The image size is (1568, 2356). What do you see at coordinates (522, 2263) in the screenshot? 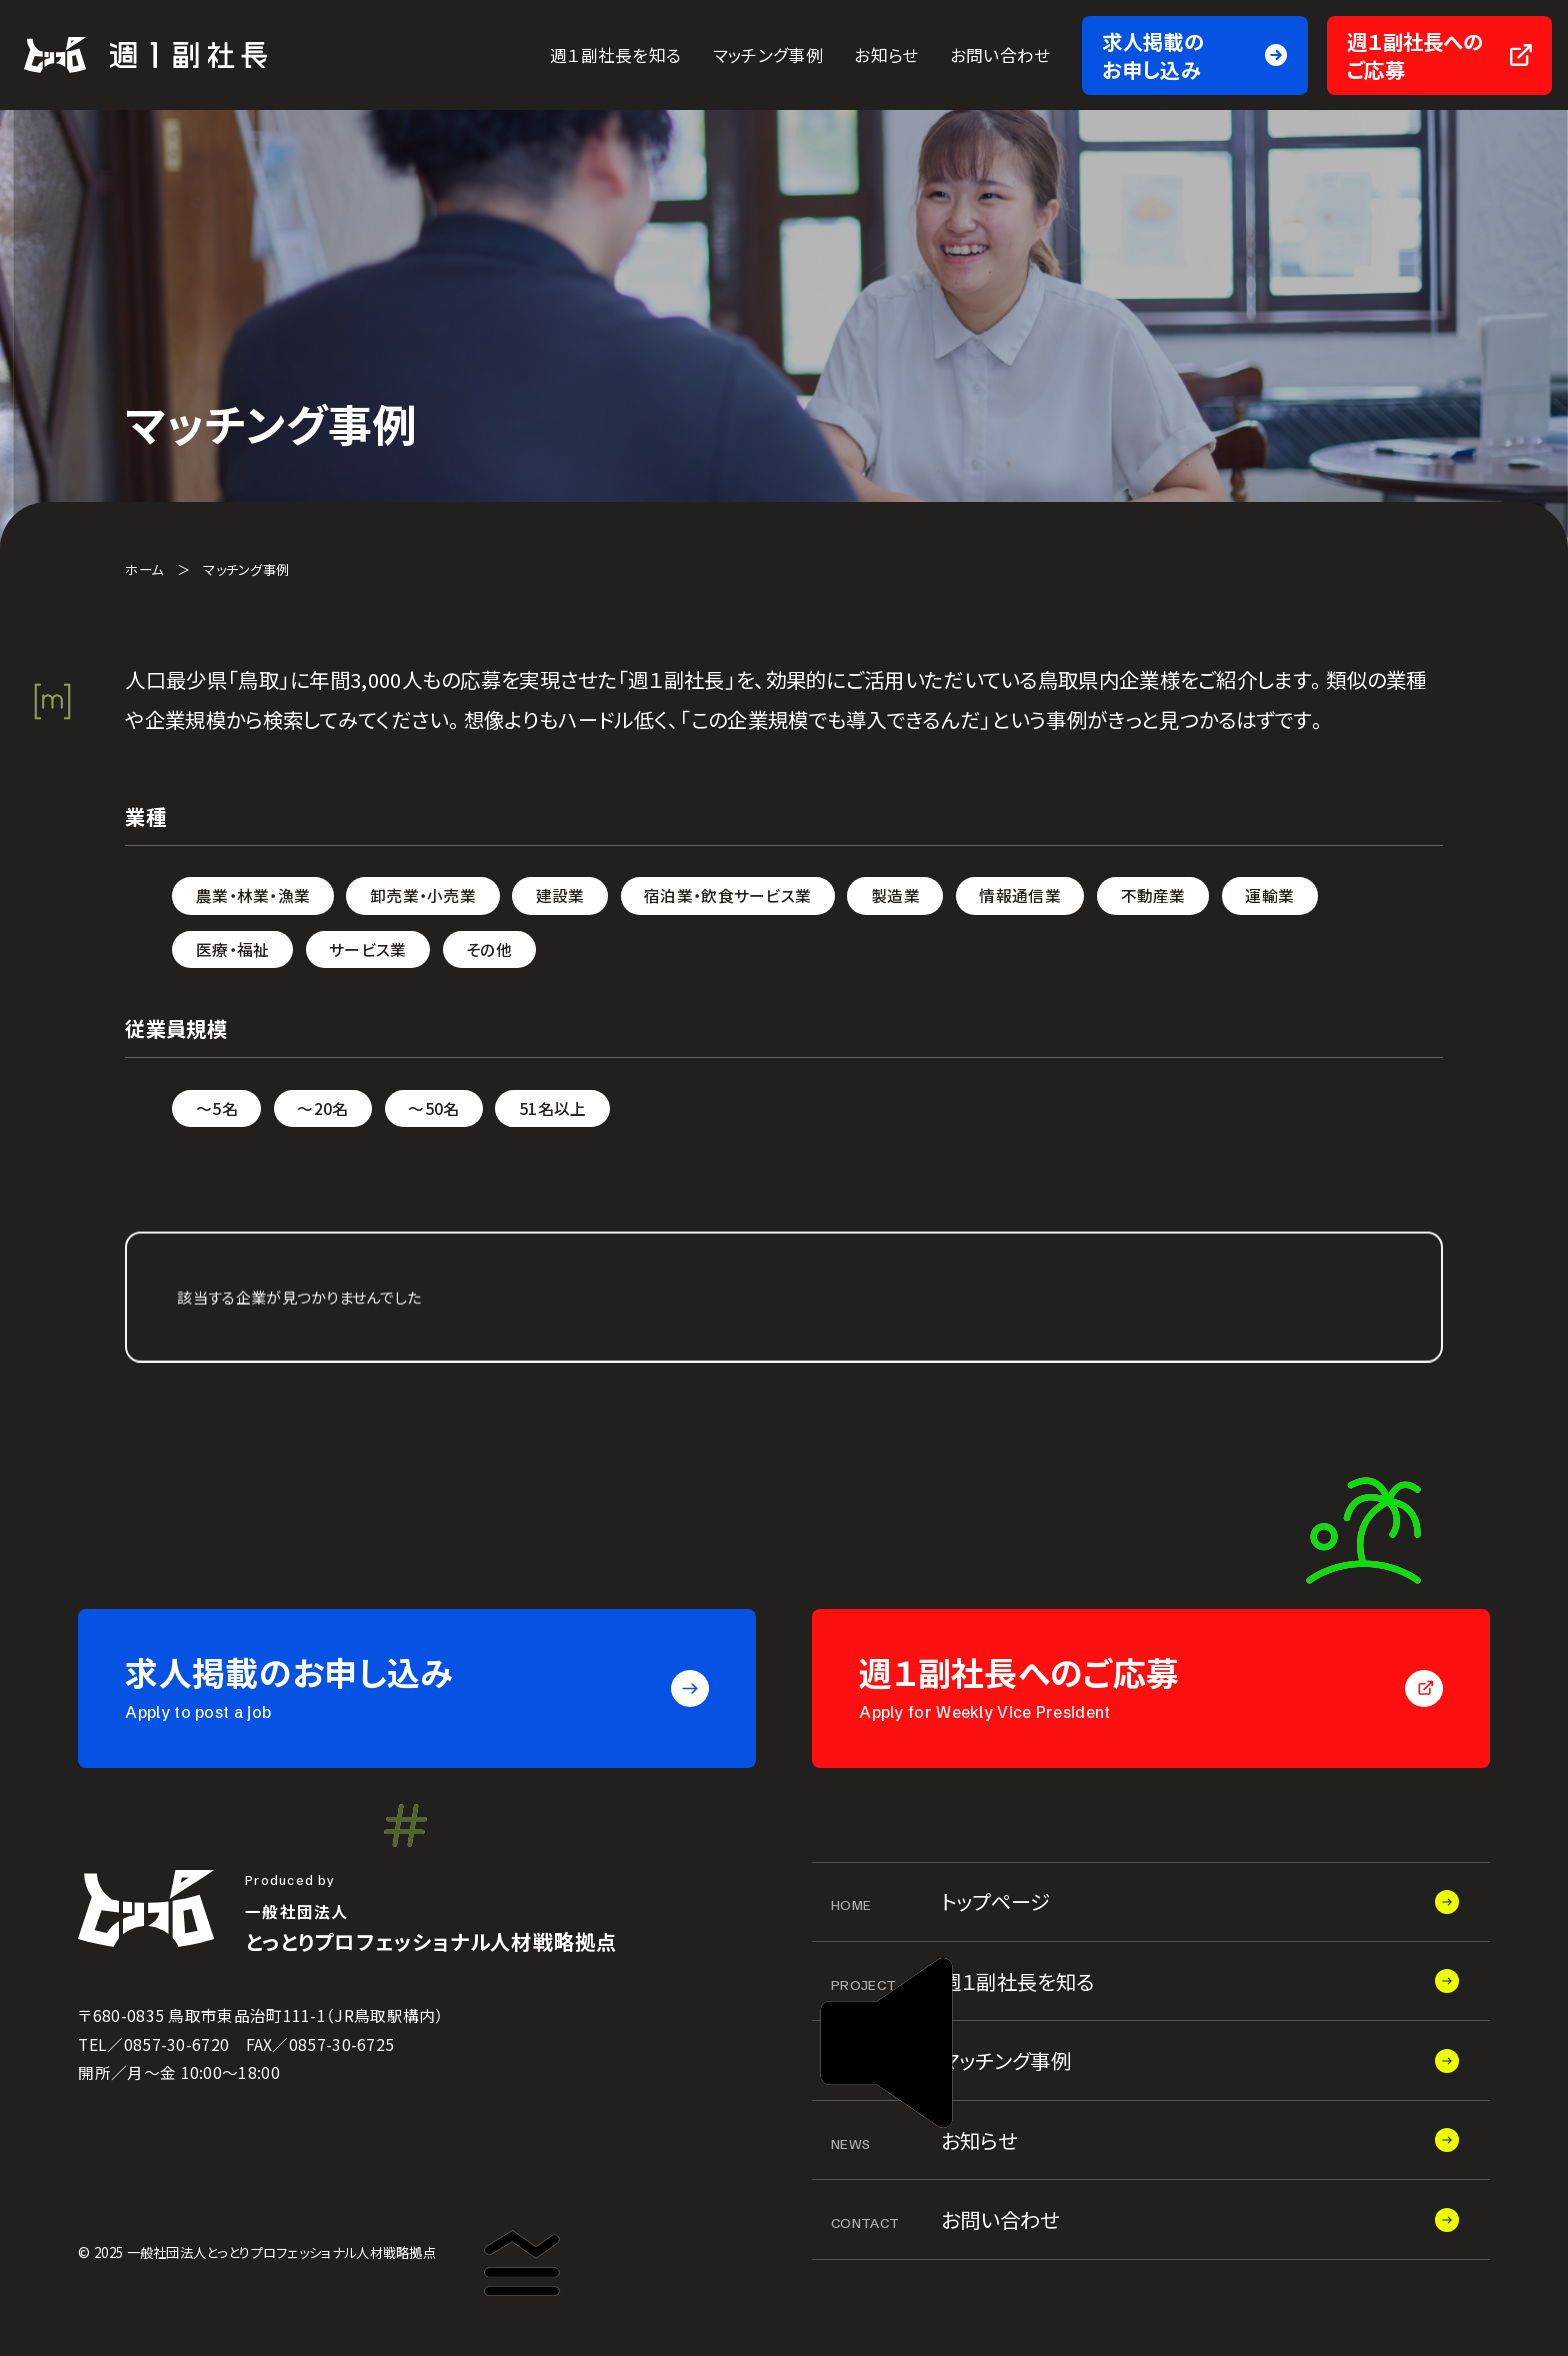
I see `toggle chart legend visibility` at bounding box center [522, 2263].